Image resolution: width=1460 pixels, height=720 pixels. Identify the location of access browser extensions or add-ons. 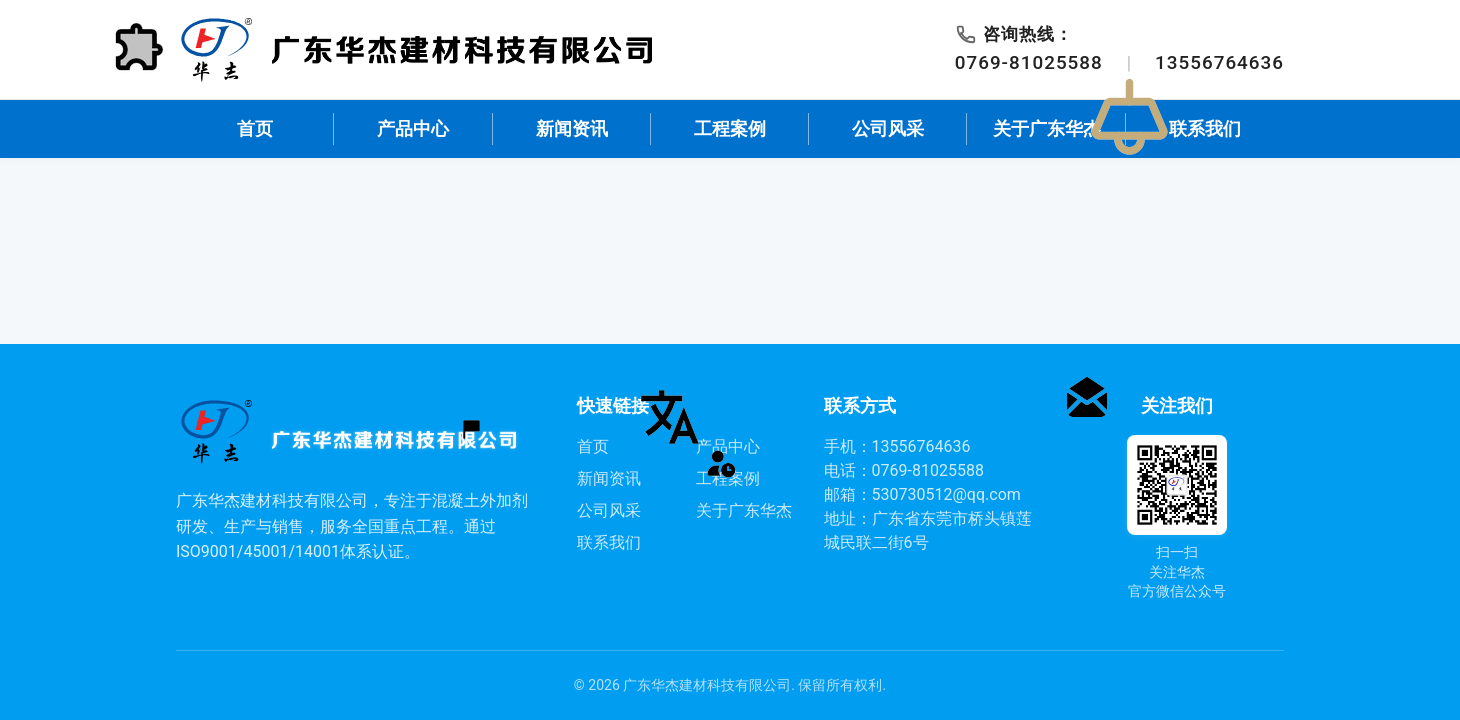
(140, 46).